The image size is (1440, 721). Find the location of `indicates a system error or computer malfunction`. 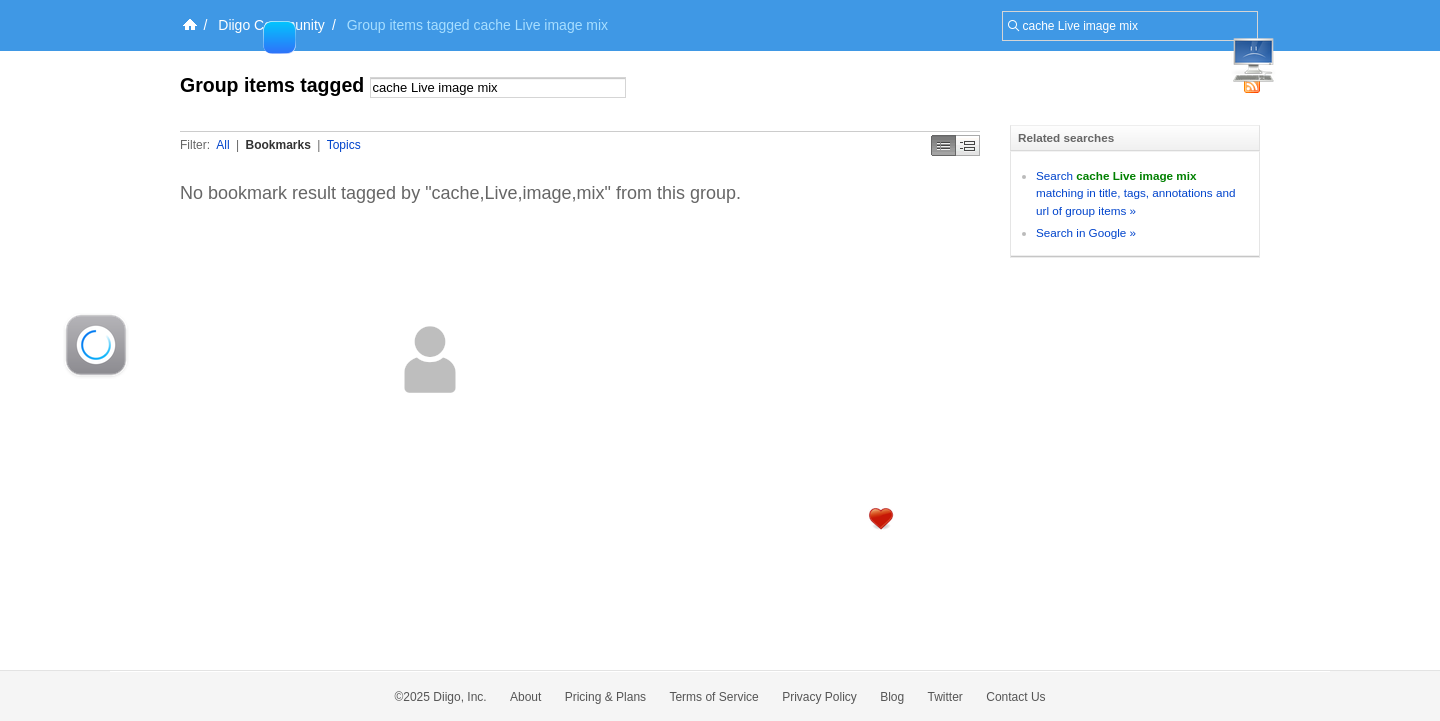

indicates a system error or computer malfunction is located at coordinates (1253, 60).